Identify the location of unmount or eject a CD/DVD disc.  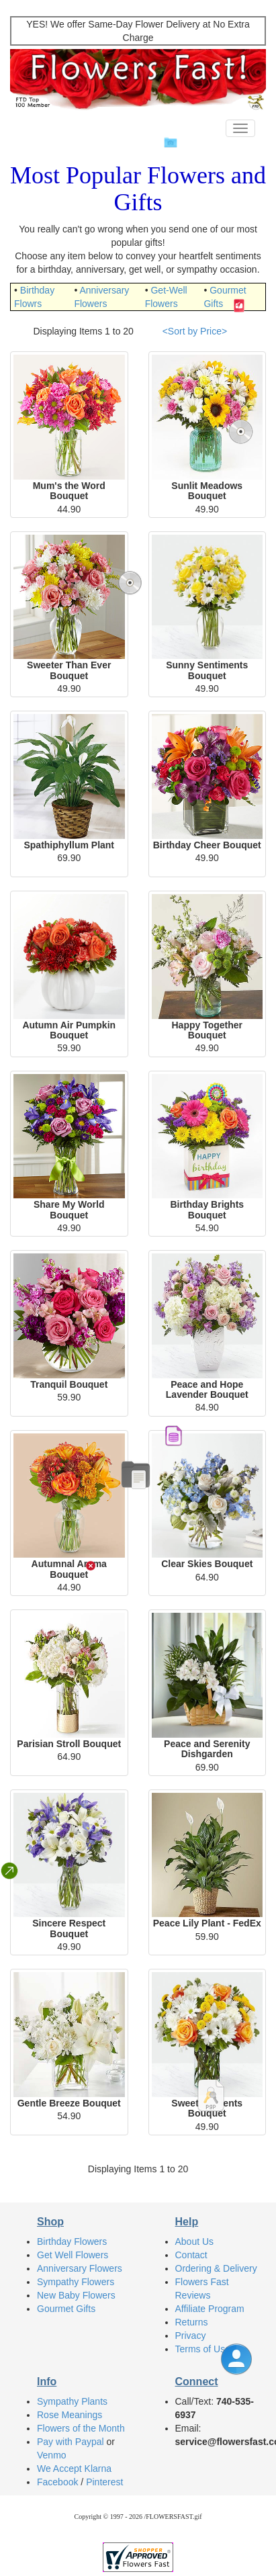
(130, 582).